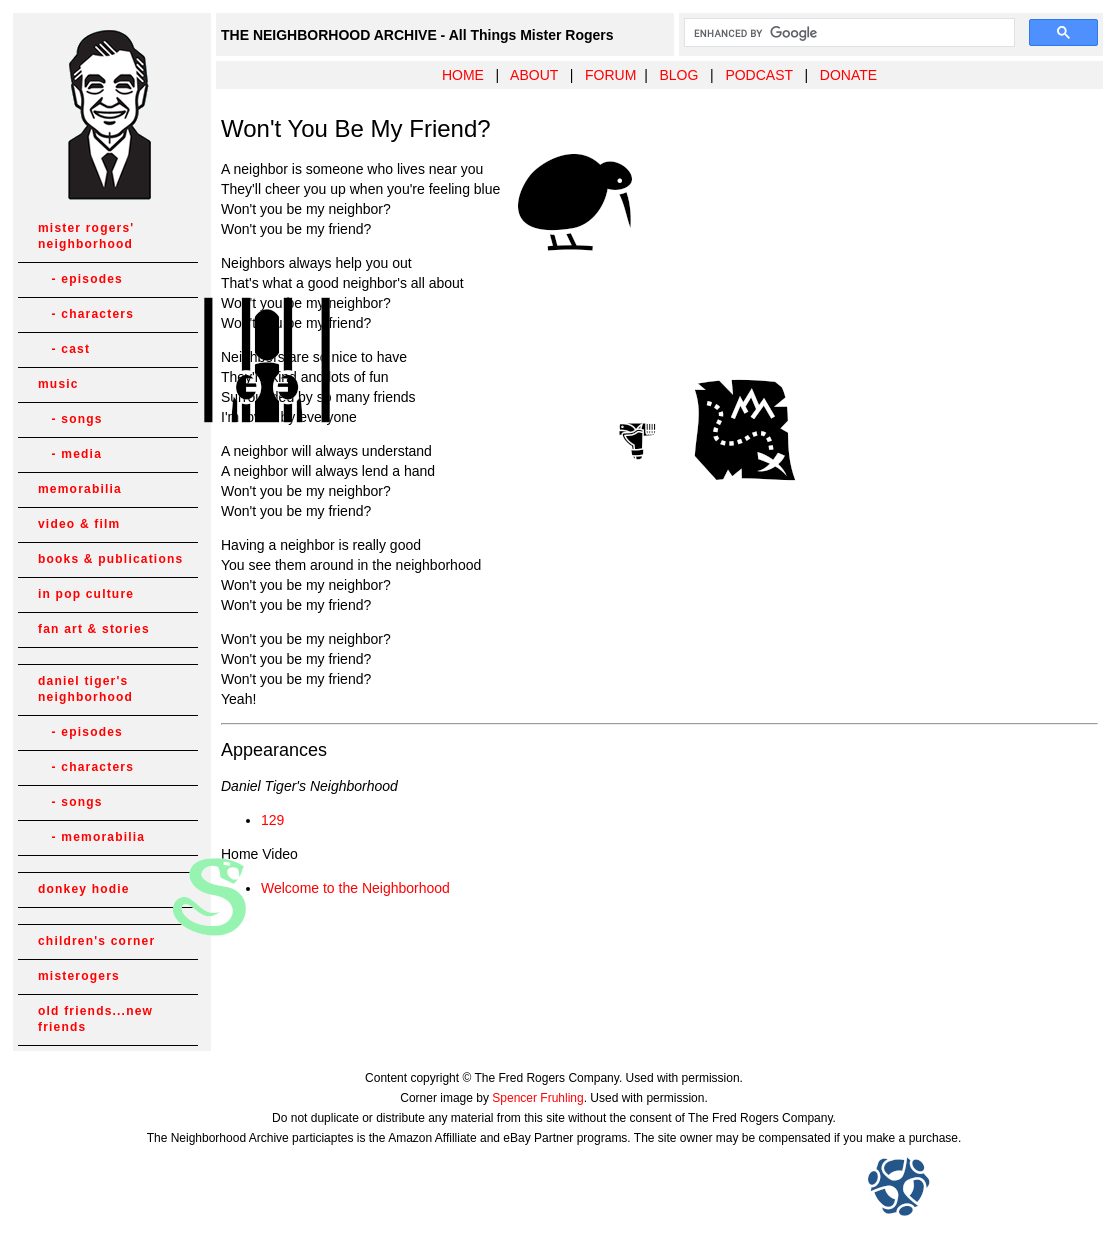 The height and width of the screenshot is (1240, 1108). I want to click on equip or access holster item in game inventory, so click(637, 441).